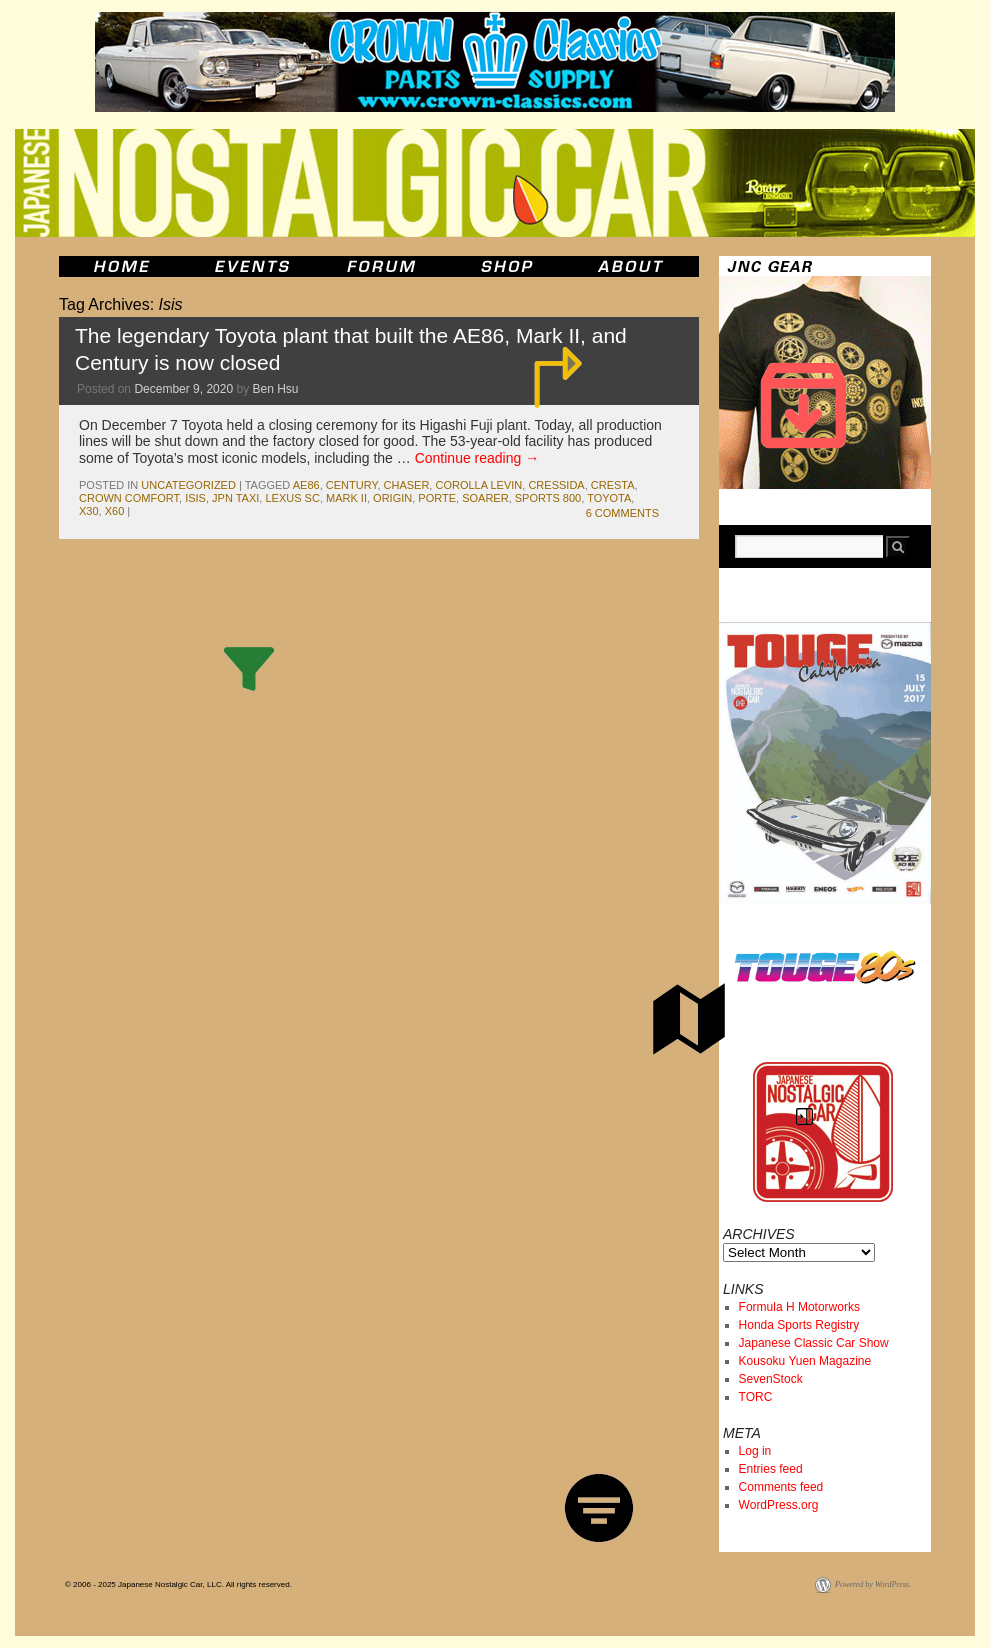  What do you see at coordinates (553, 377) in the screenshot?
I see `redirect or forward content` at bounding box center [553, 377].